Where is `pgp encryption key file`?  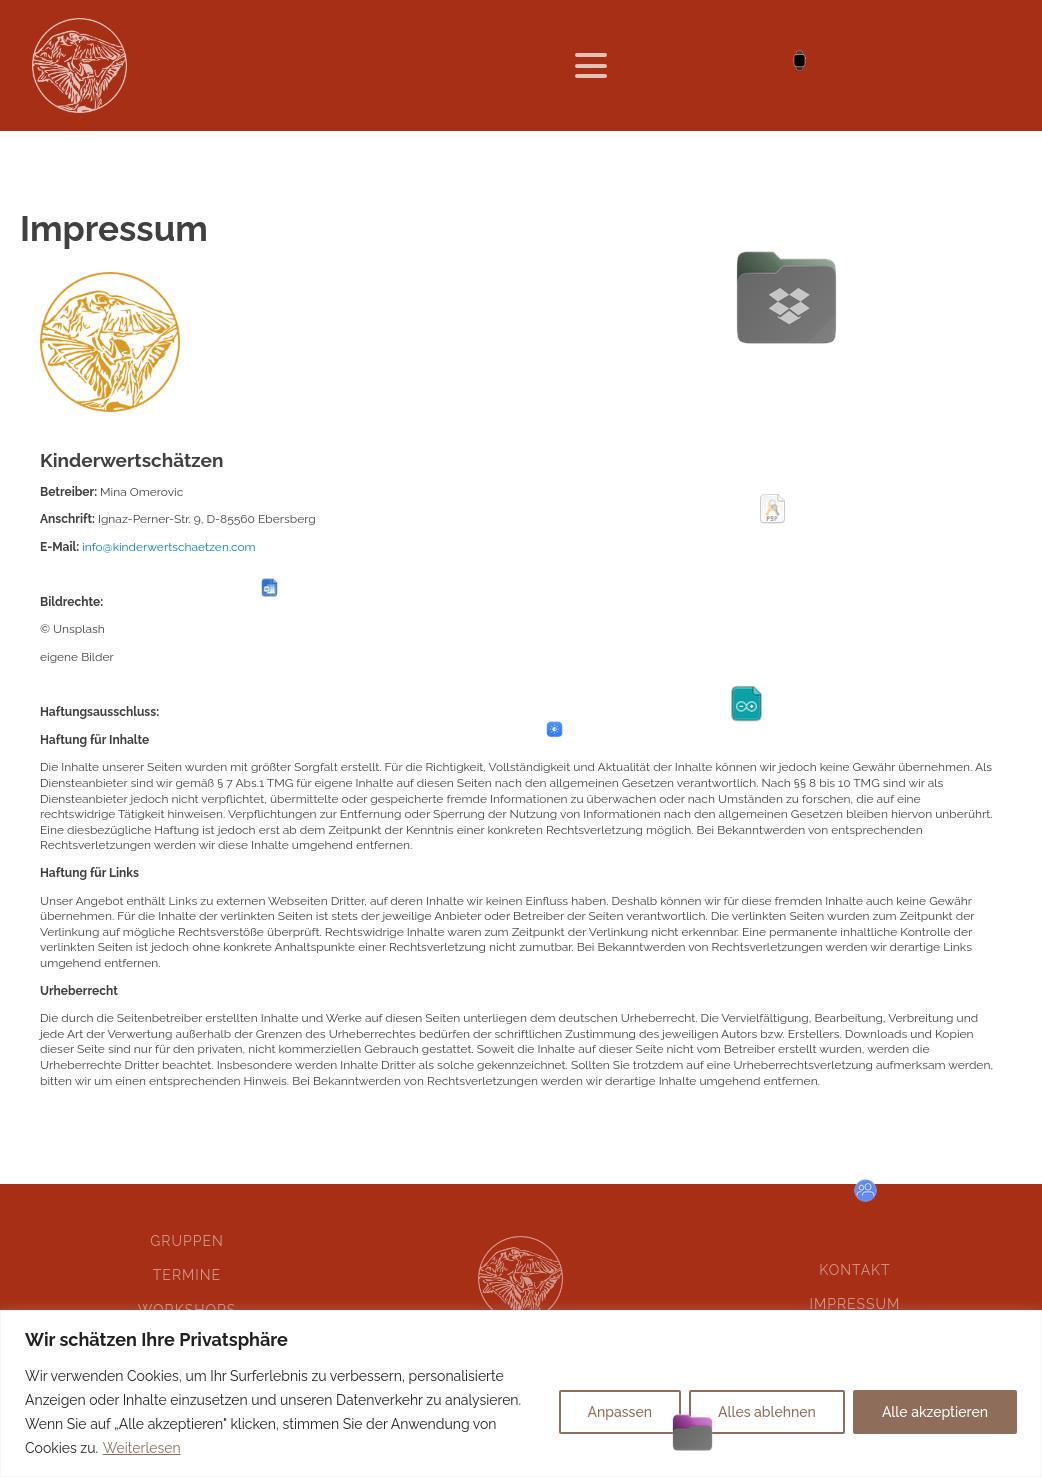 pgp encryption key file is located at coordinates (772, 508).